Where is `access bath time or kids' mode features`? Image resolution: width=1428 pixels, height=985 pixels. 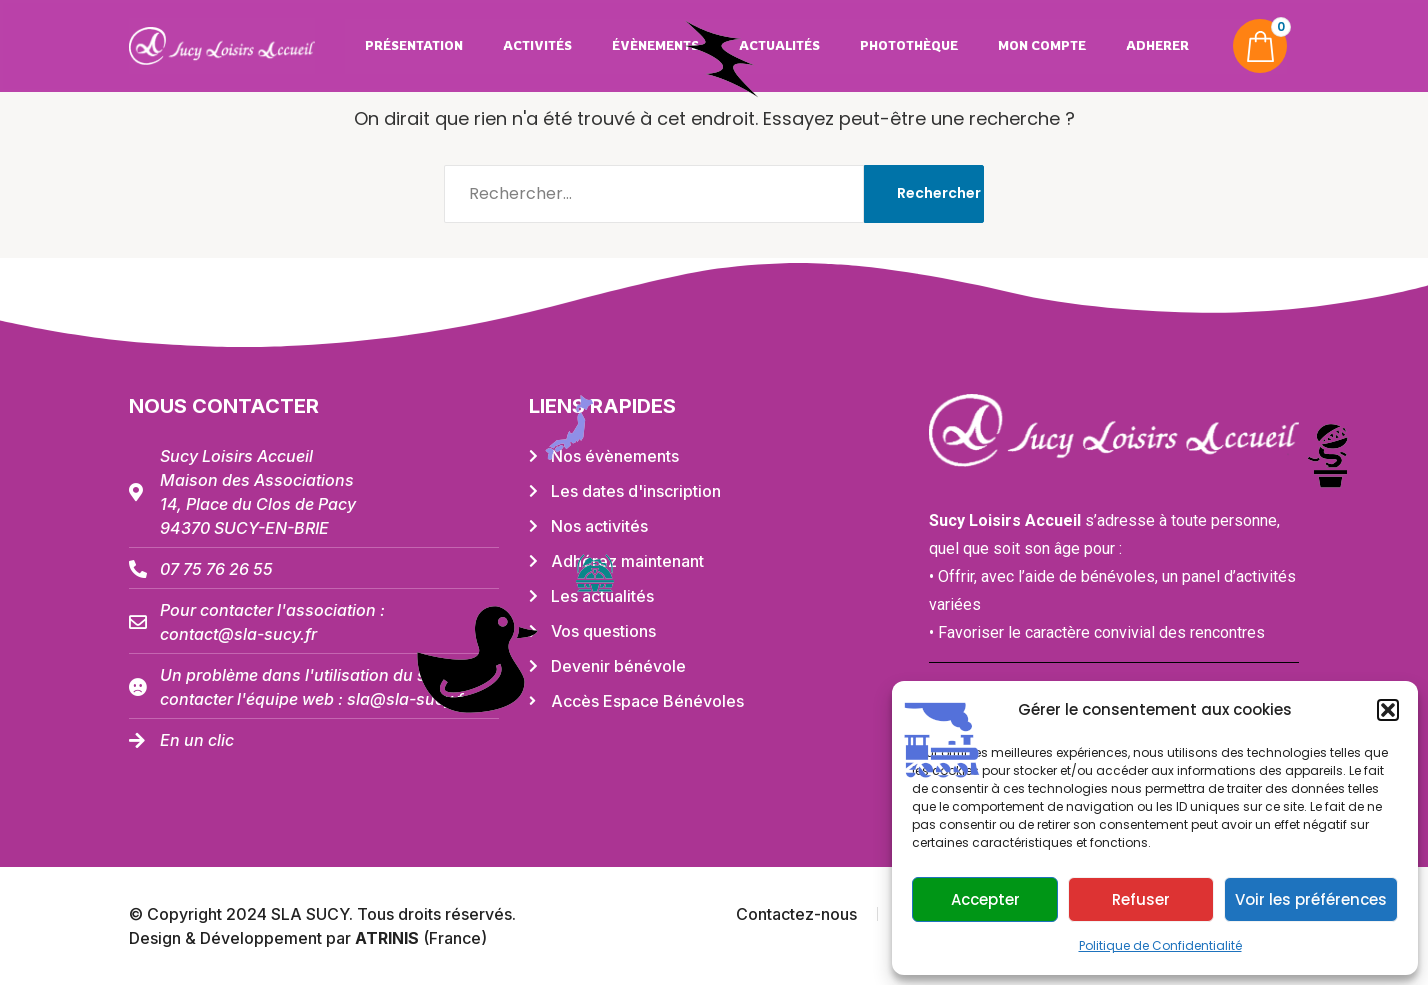 access bath time or kids' mode features is located at coordinates (477, 659).